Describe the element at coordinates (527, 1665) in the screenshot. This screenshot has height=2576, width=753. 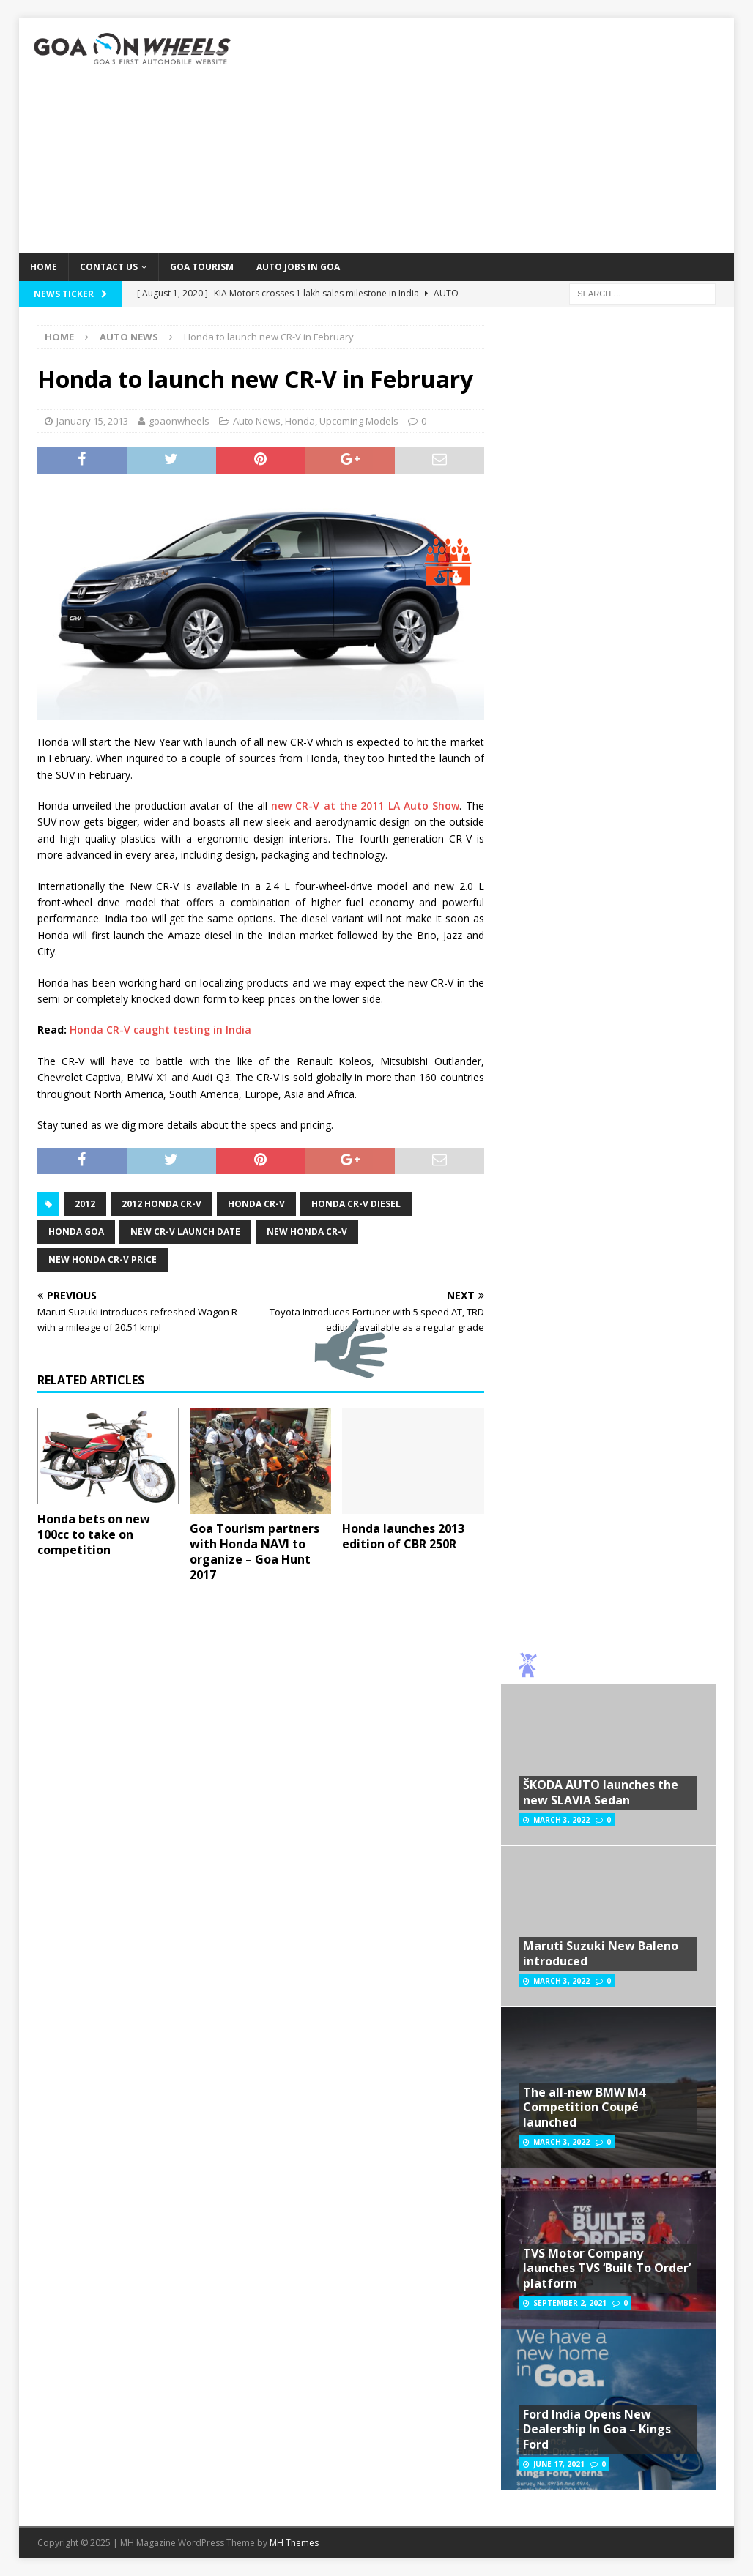
I see `indicates wind energy or renewable power source` at that location.